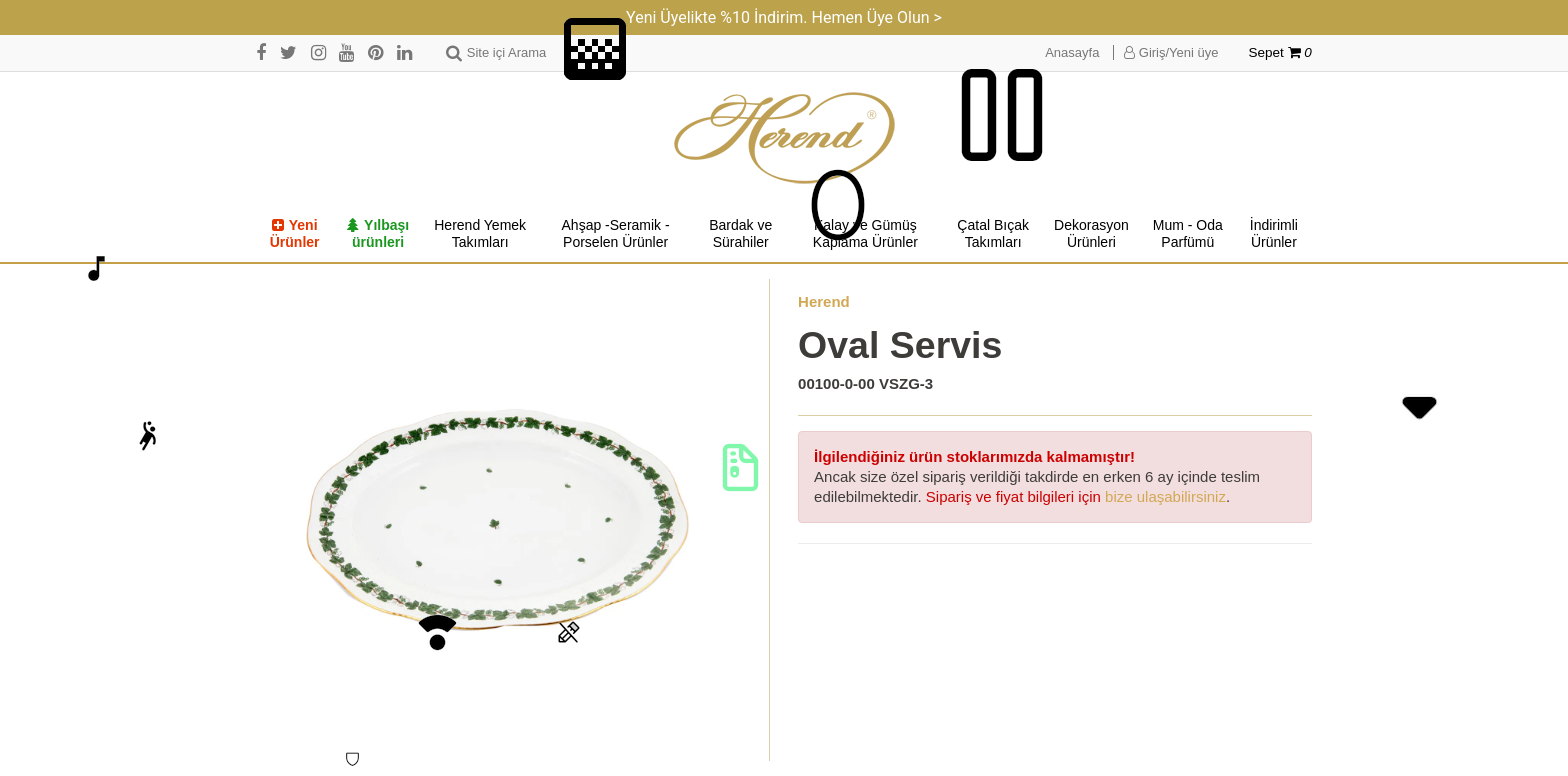 This screenshot has height=776, width=1568. I want to click on apply a gradient effect to an image, so click(595, 49).